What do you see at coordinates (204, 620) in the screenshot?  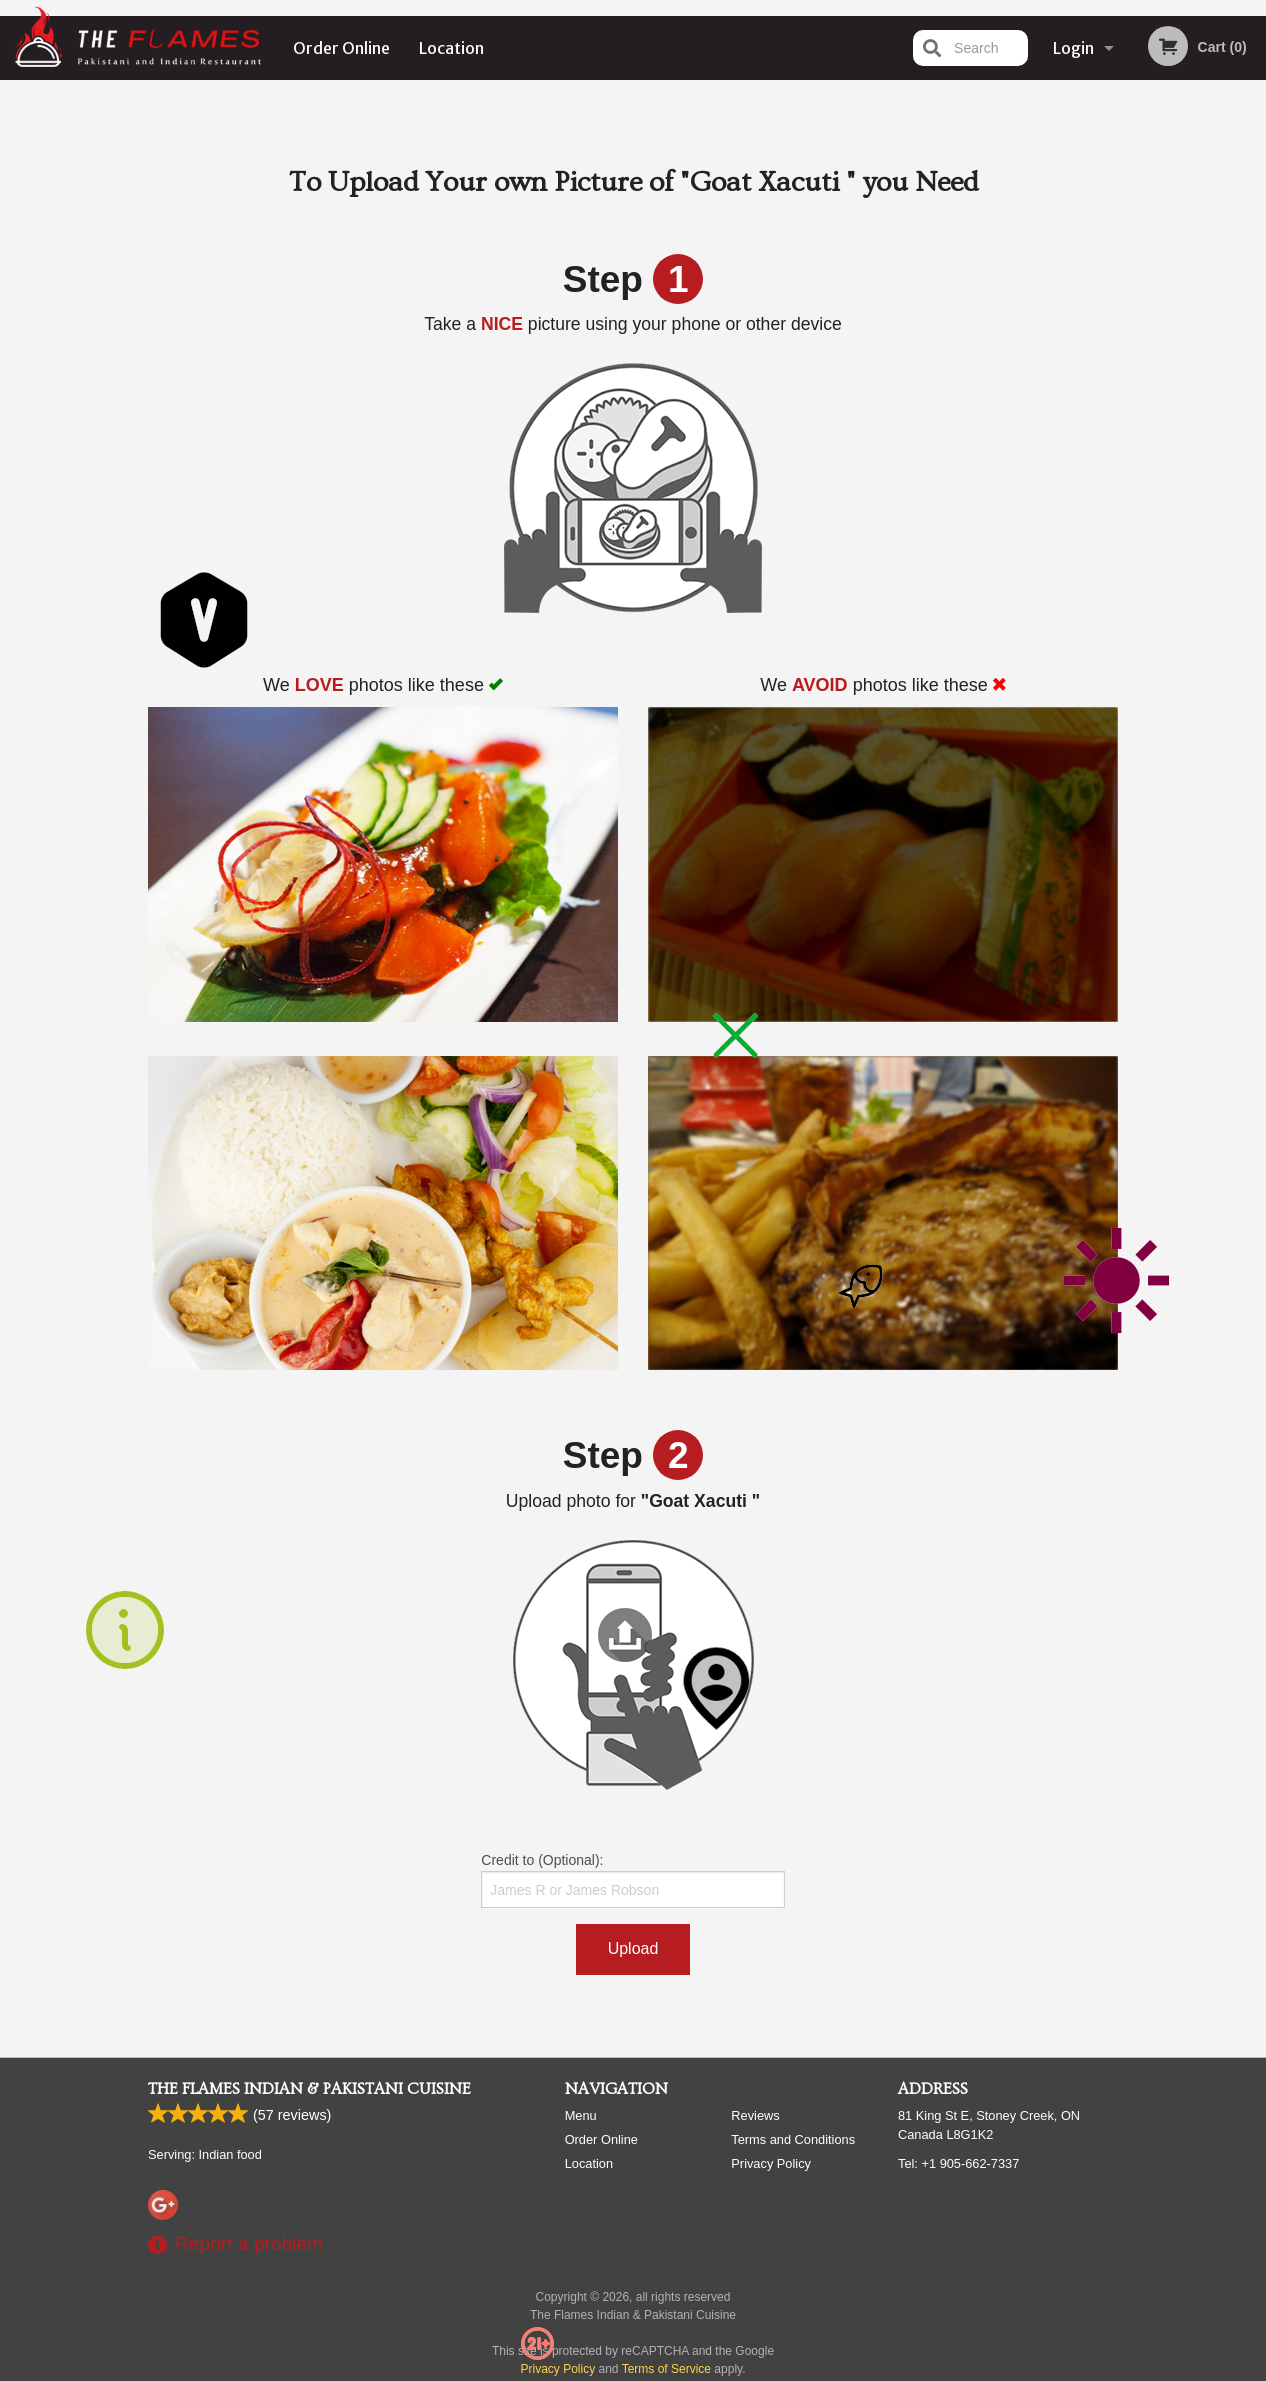 I see `indicates version or variant selection` at bounding box center [204, 620].